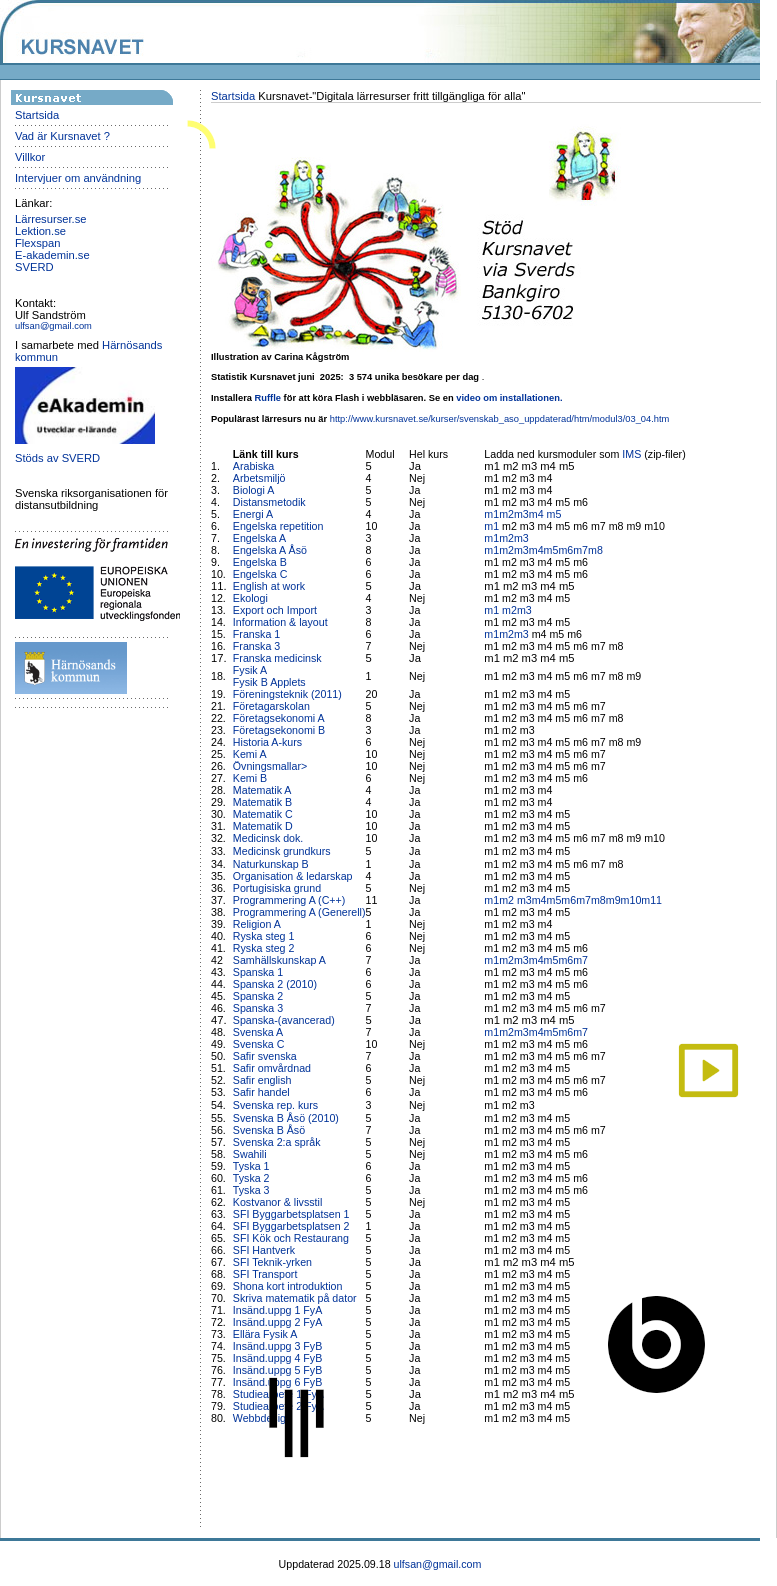  Describe the element at coordinates (296, 1417) in the screenshot. I see `open Gitter chat platform` at that location.